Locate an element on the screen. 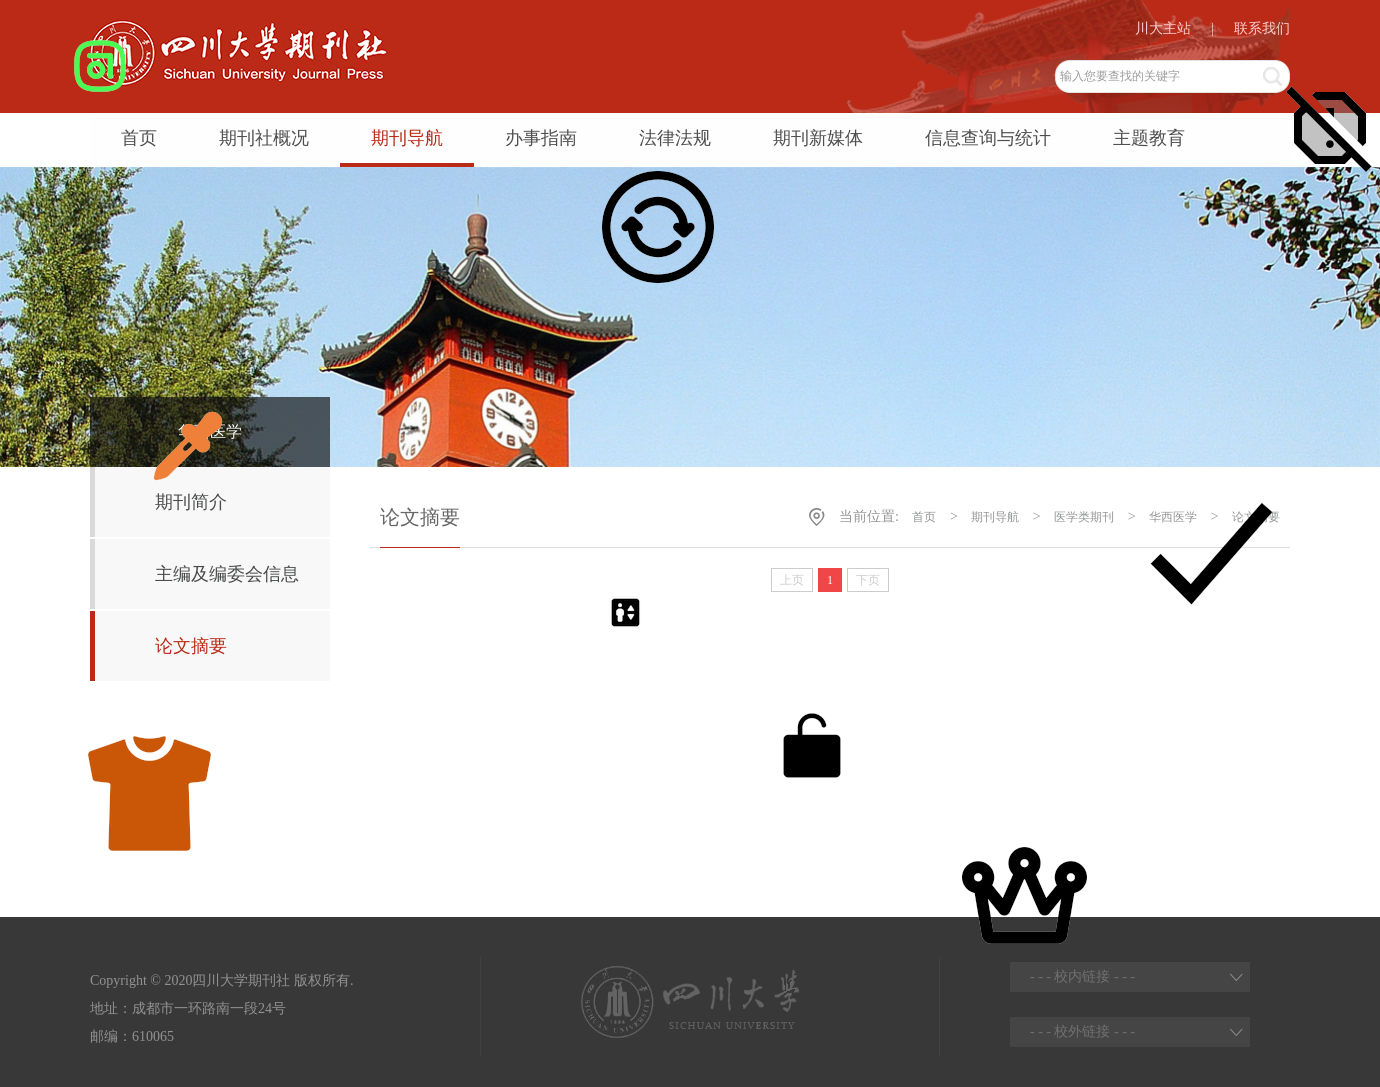  pick a color from the screen is located at coordinates (188, 446).